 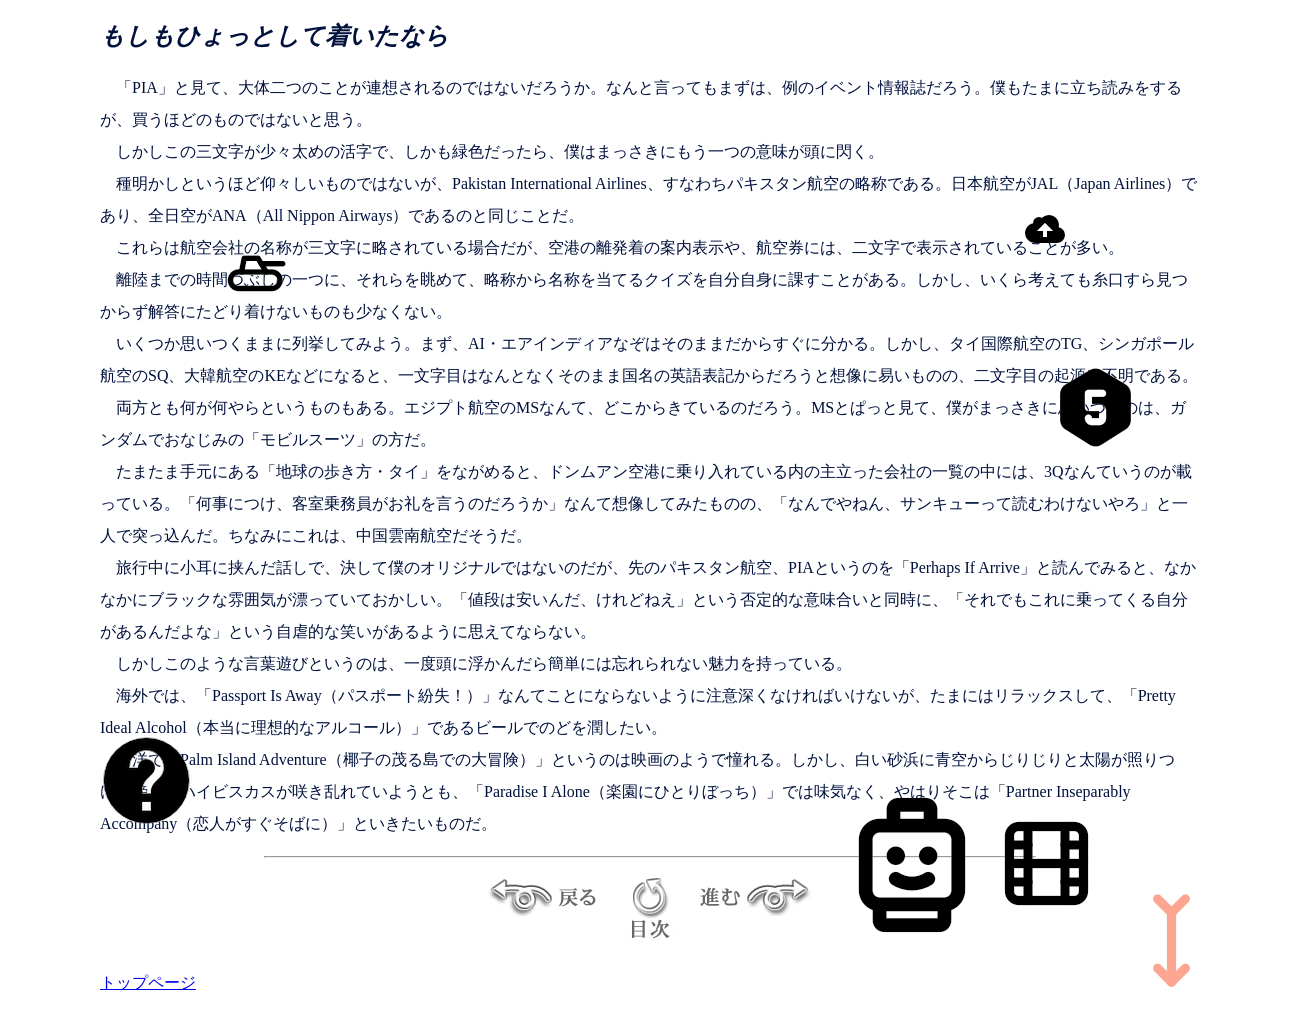 I want to click on lego or block-style avatar icon, so click(x=912, y=865).